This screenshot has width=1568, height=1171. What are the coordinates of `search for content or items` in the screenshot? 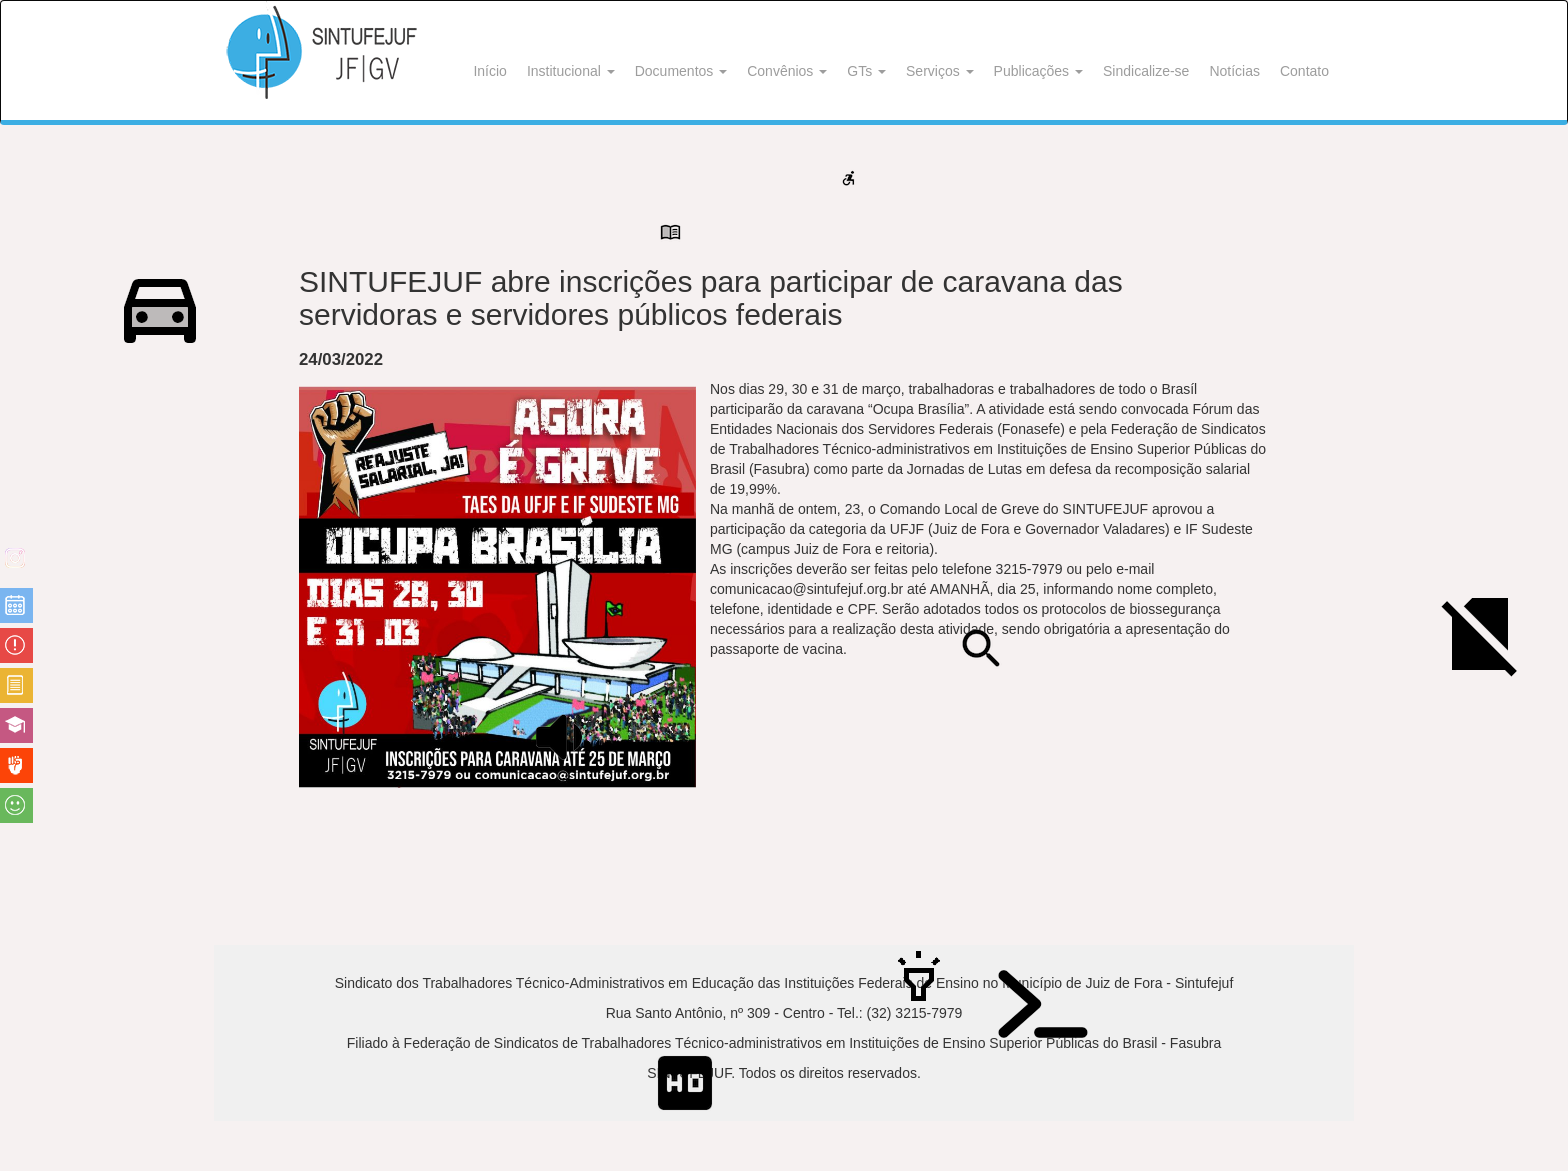 It's located at (982, 649).